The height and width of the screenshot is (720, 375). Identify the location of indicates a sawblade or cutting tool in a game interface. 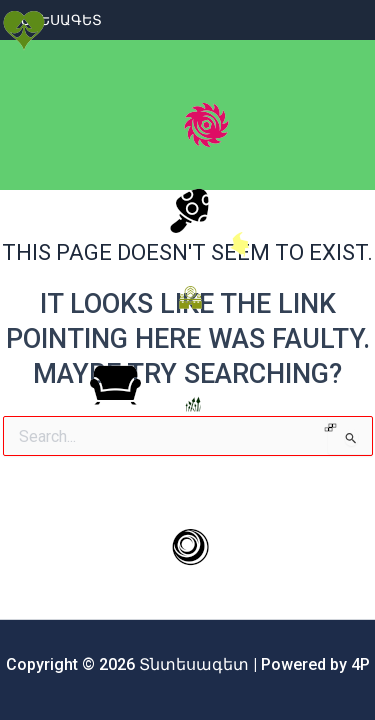
(206, 124).